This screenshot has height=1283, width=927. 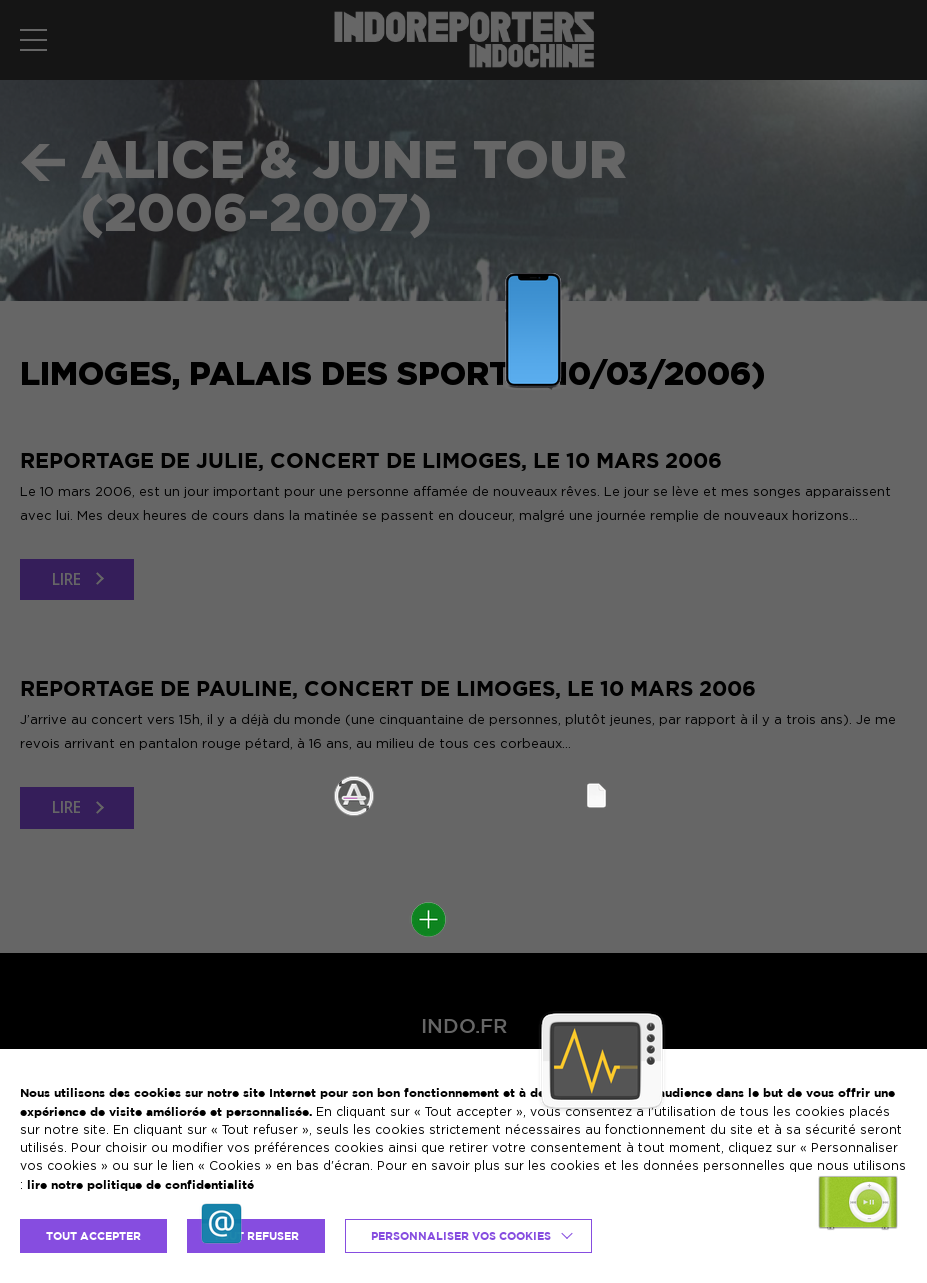 What do you see at coordinates (858, 1188) in the screenshot?
I see `iPod shuffle device connected` at bounding box center [858, 1188].